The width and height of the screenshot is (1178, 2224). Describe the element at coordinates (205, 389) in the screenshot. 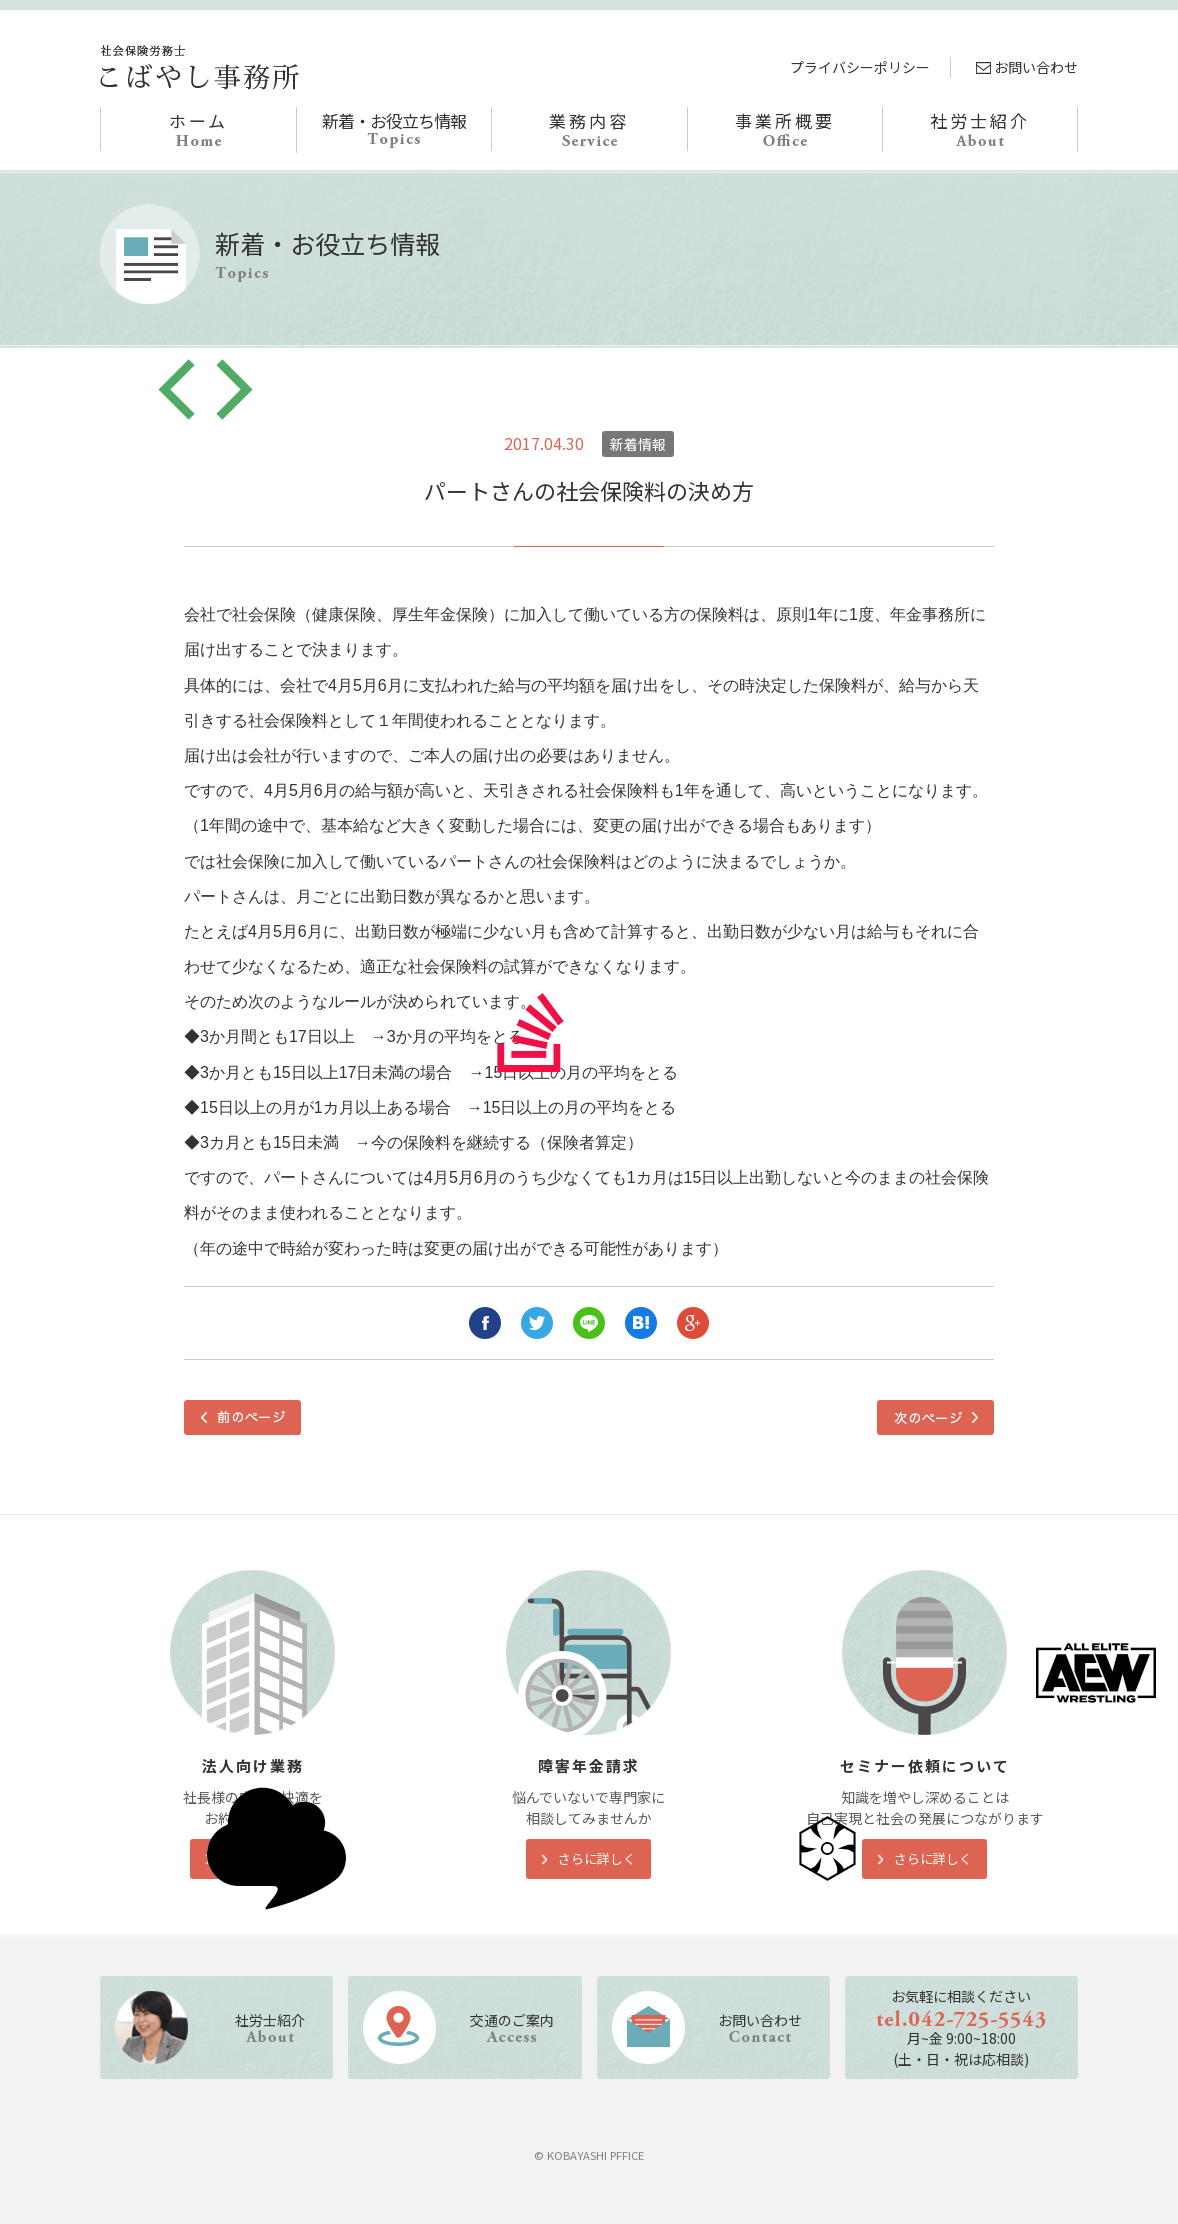

I see `view or edit source code` at that location.